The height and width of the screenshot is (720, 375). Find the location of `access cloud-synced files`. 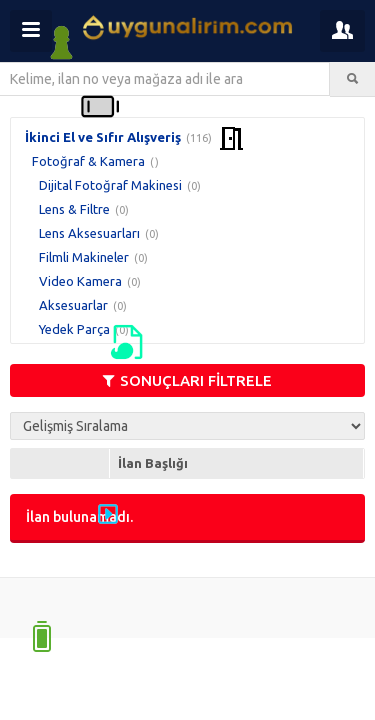

access cloud-synced files is located at coordinates (128, 342).